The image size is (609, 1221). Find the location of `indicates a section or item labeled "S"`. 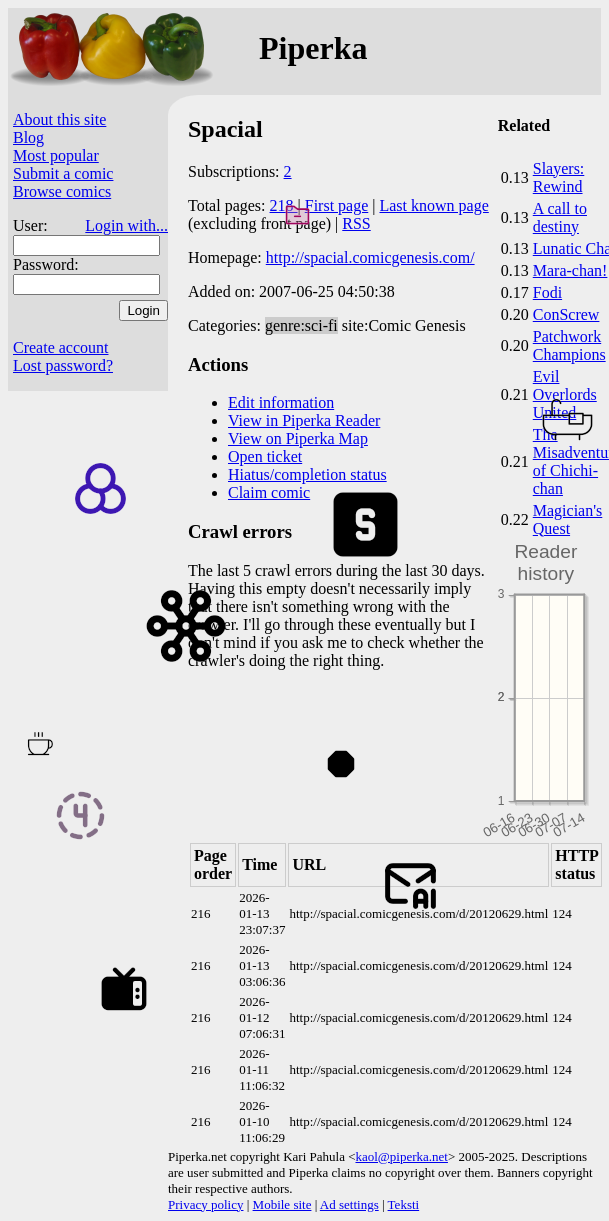

indicates a section or item labeled "S" is located at coordinates (365, 524).